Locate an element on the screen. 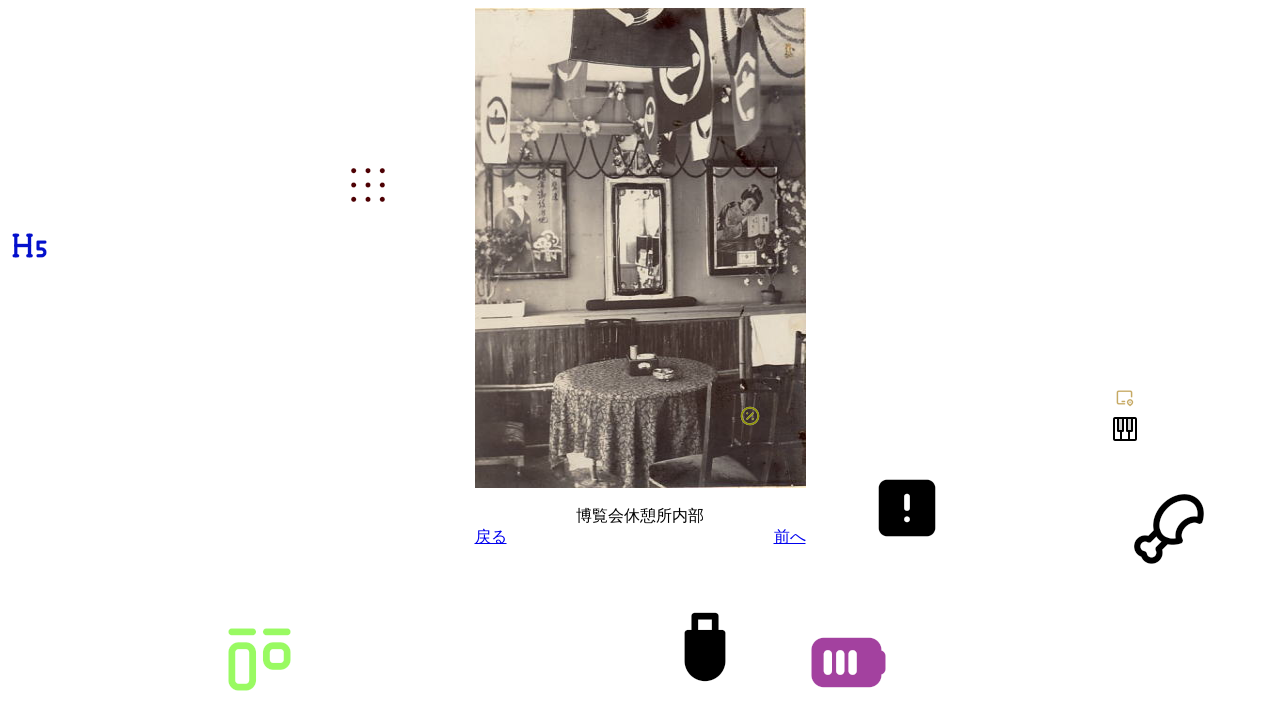 The height and width of the screenshot is (720, 1280). indicates battery at approximately 75% charge is located at coordinates (848, 662).